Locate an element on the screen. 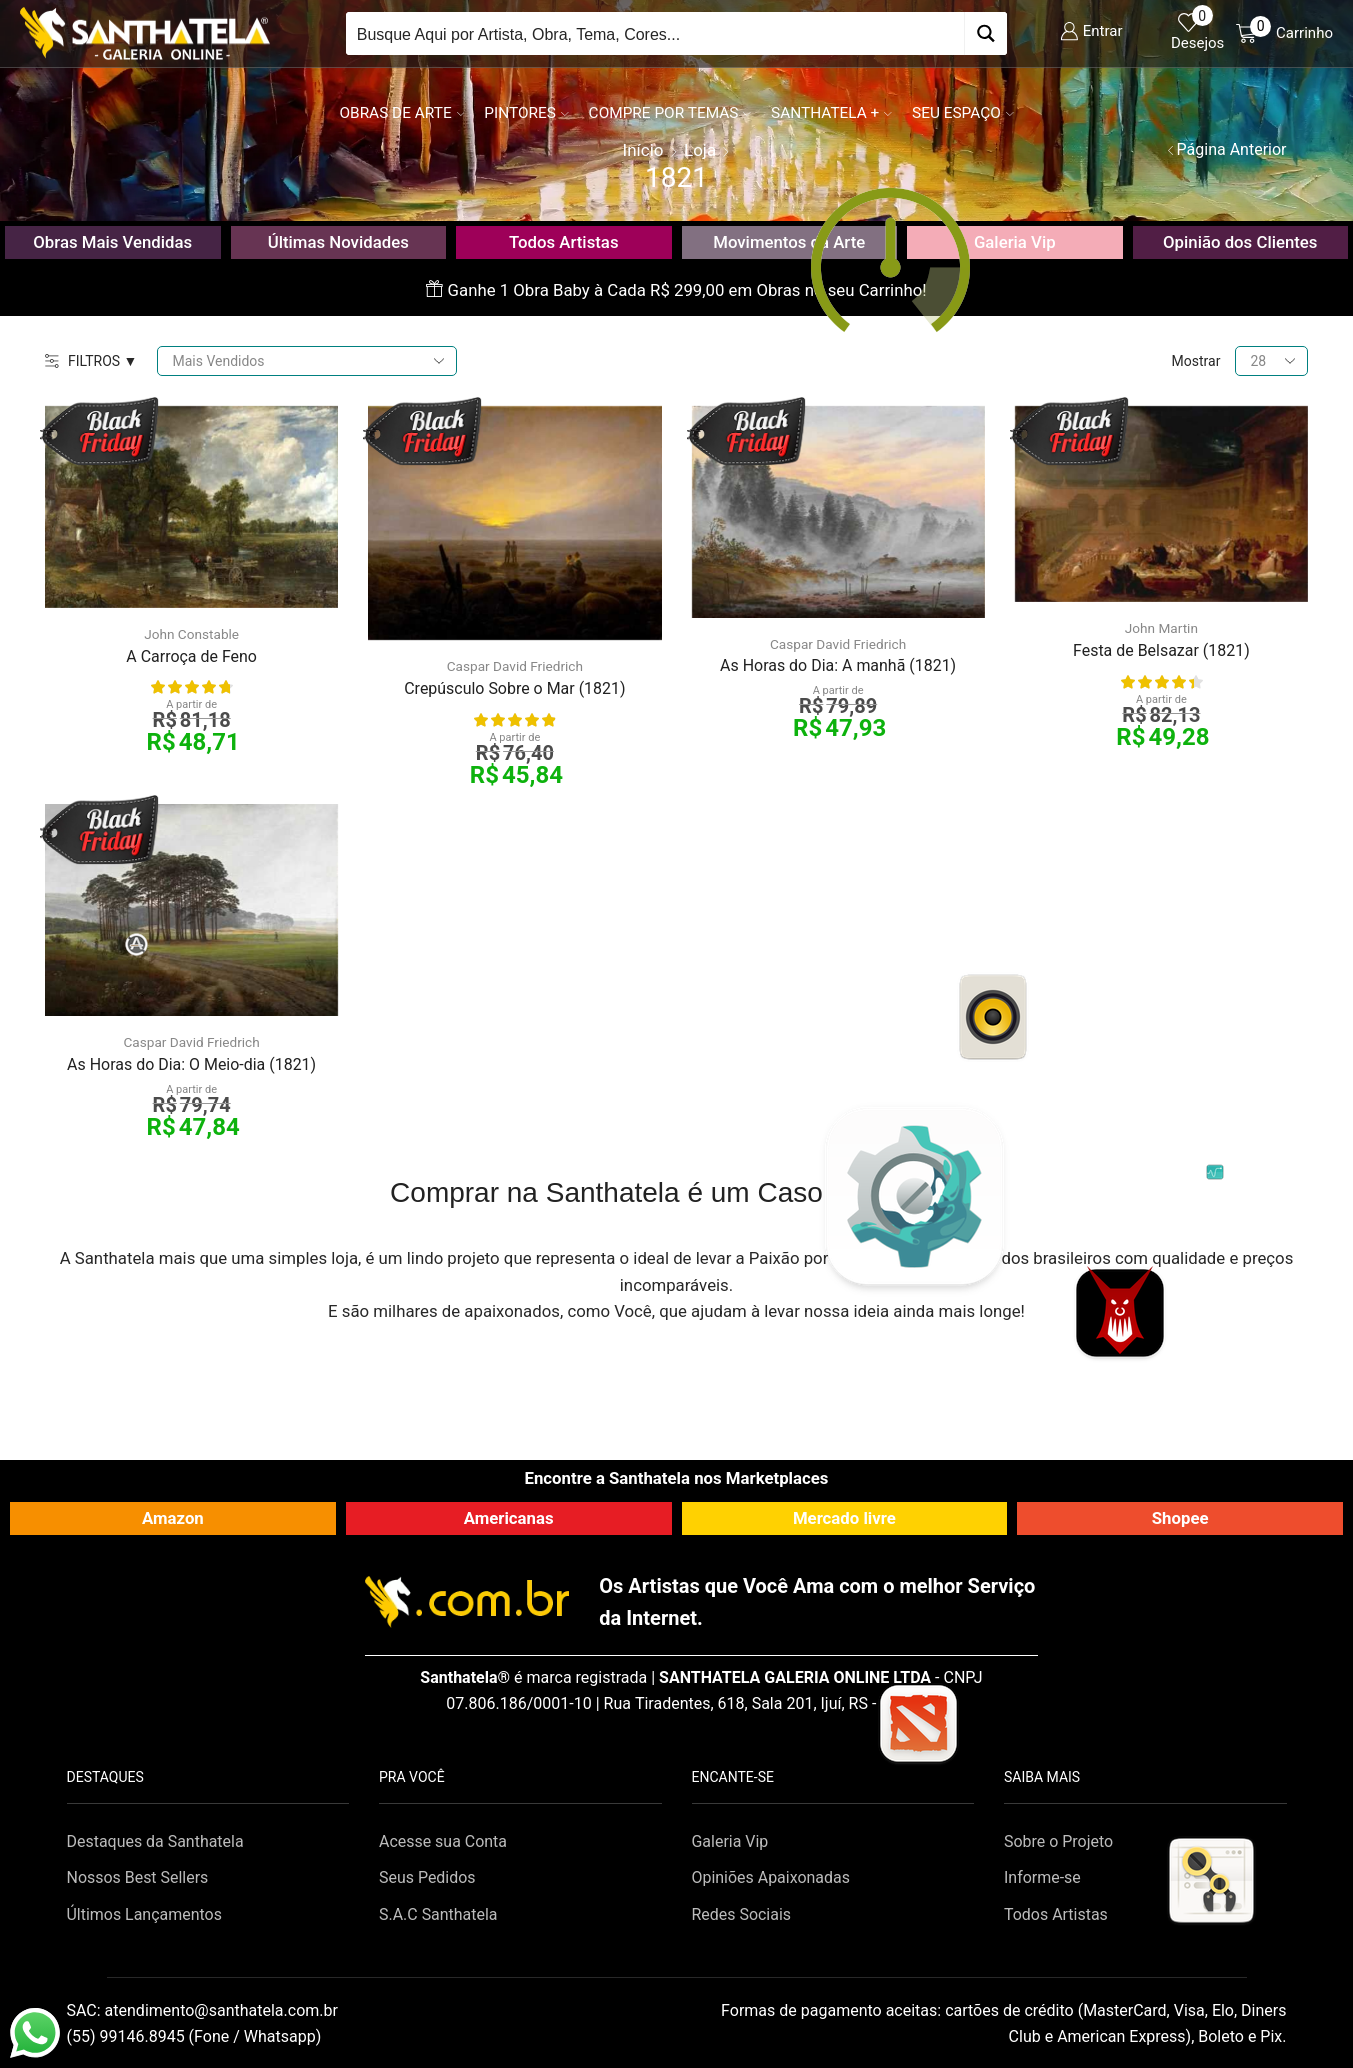  open GNOME Builder development environment is located at coordinates (1211, 1880).